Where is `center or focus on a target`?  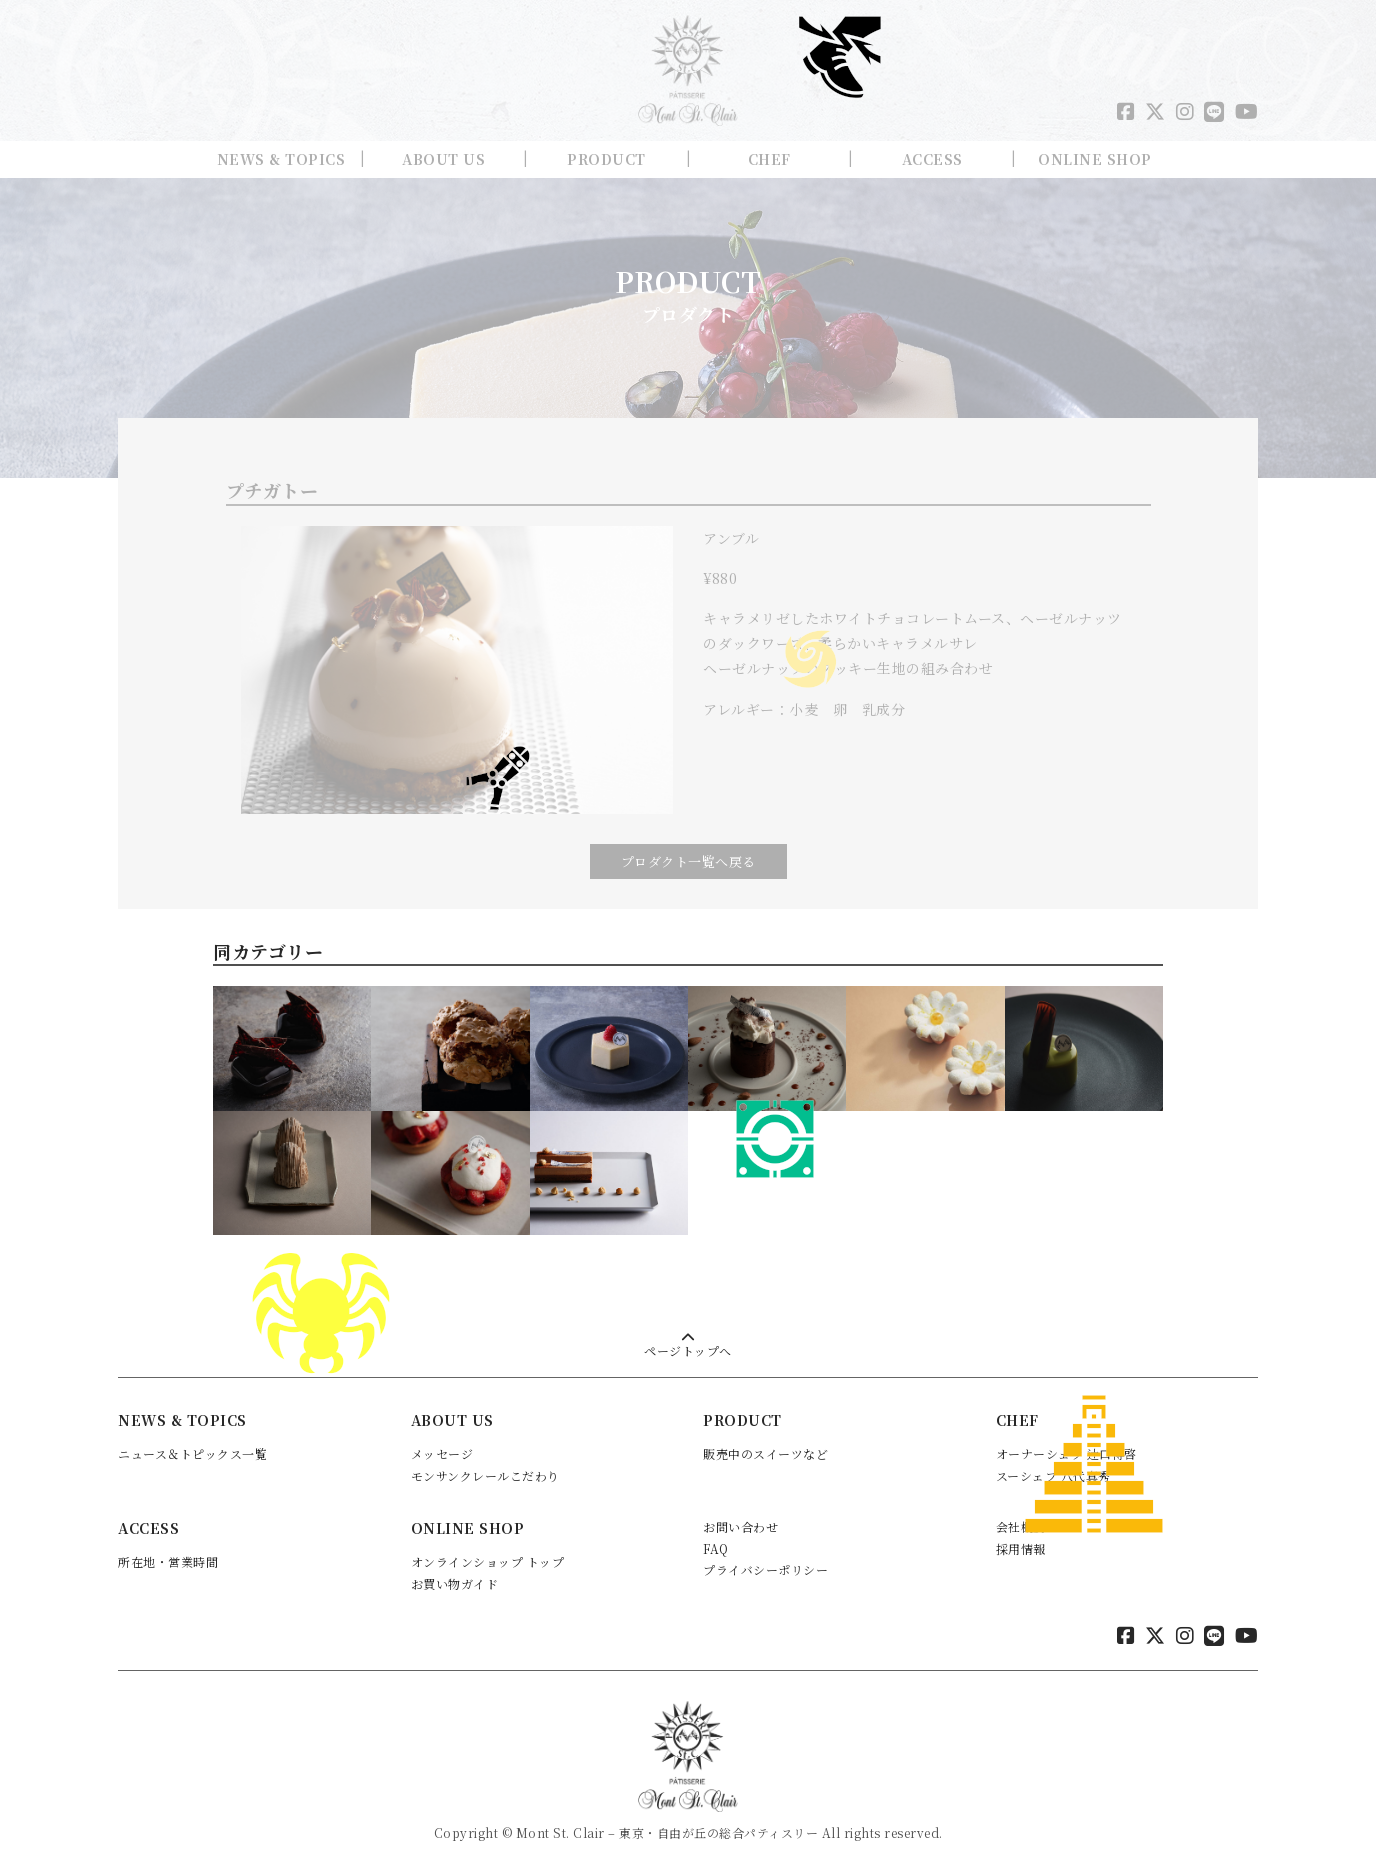 center or focus on a target is located at coordinates (775, 1139).